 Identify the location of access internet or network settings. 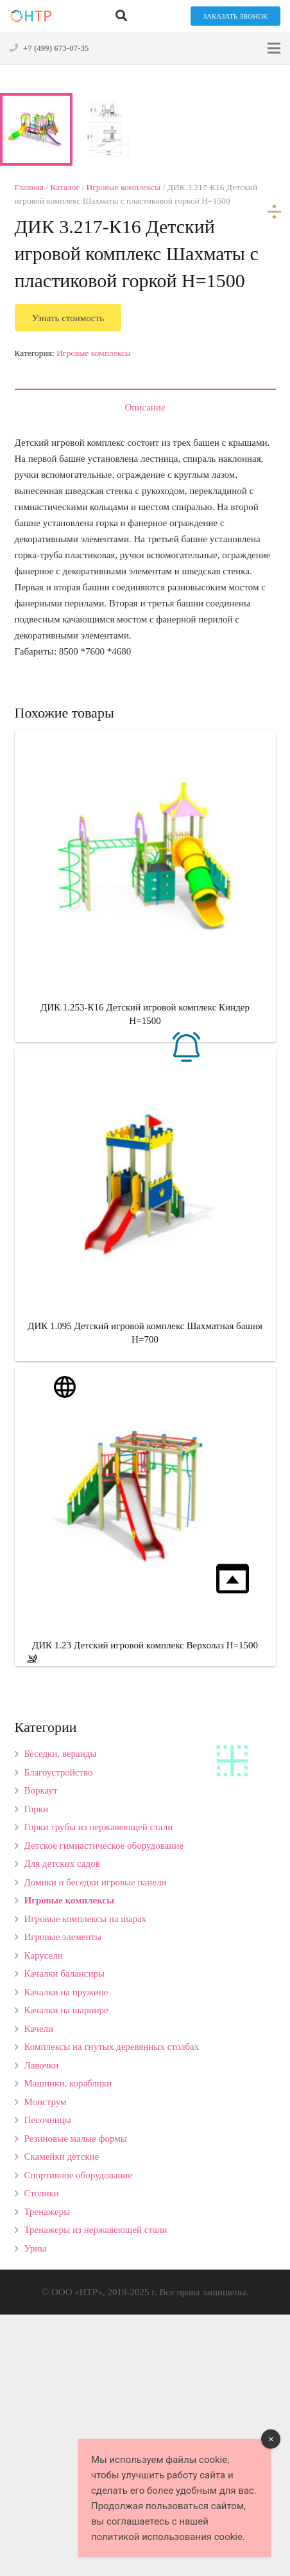
(65, 1387).